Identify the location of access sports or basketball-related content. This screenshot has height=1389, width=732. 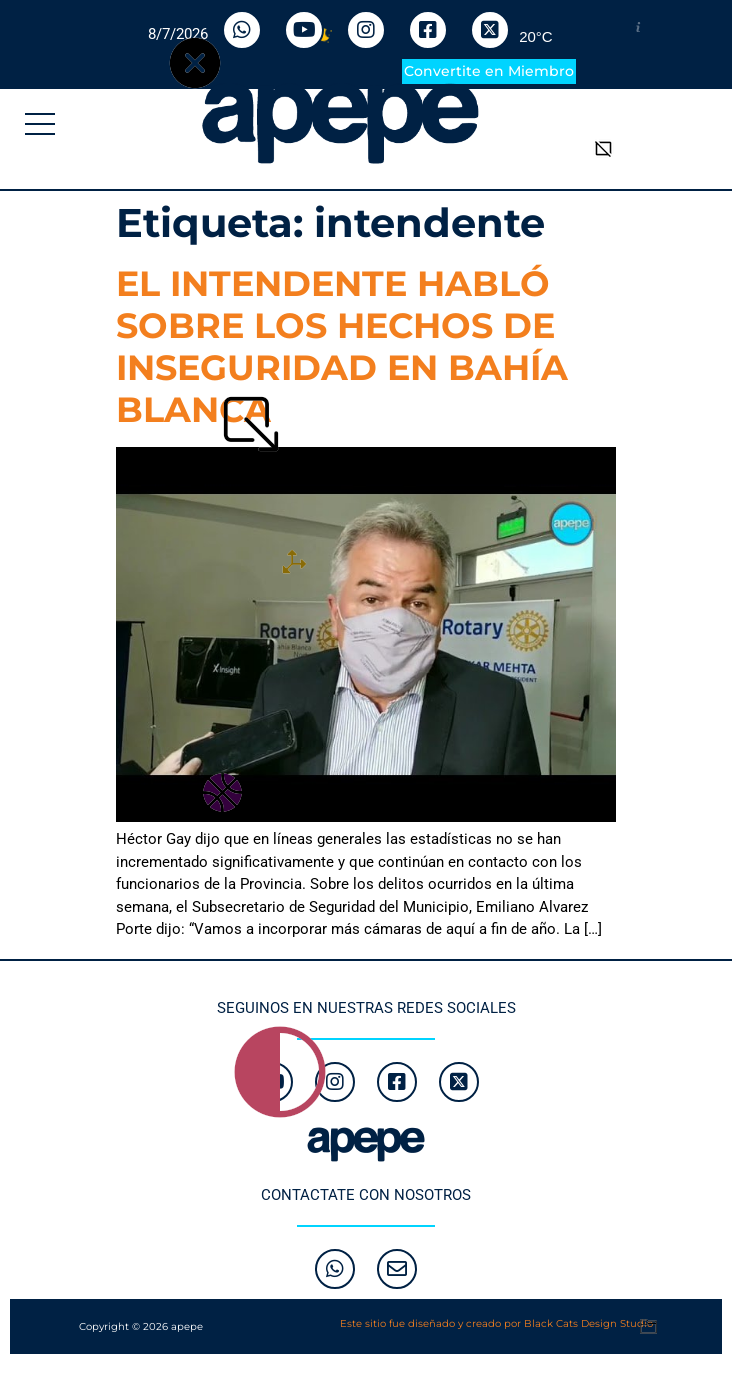
(222, 792).